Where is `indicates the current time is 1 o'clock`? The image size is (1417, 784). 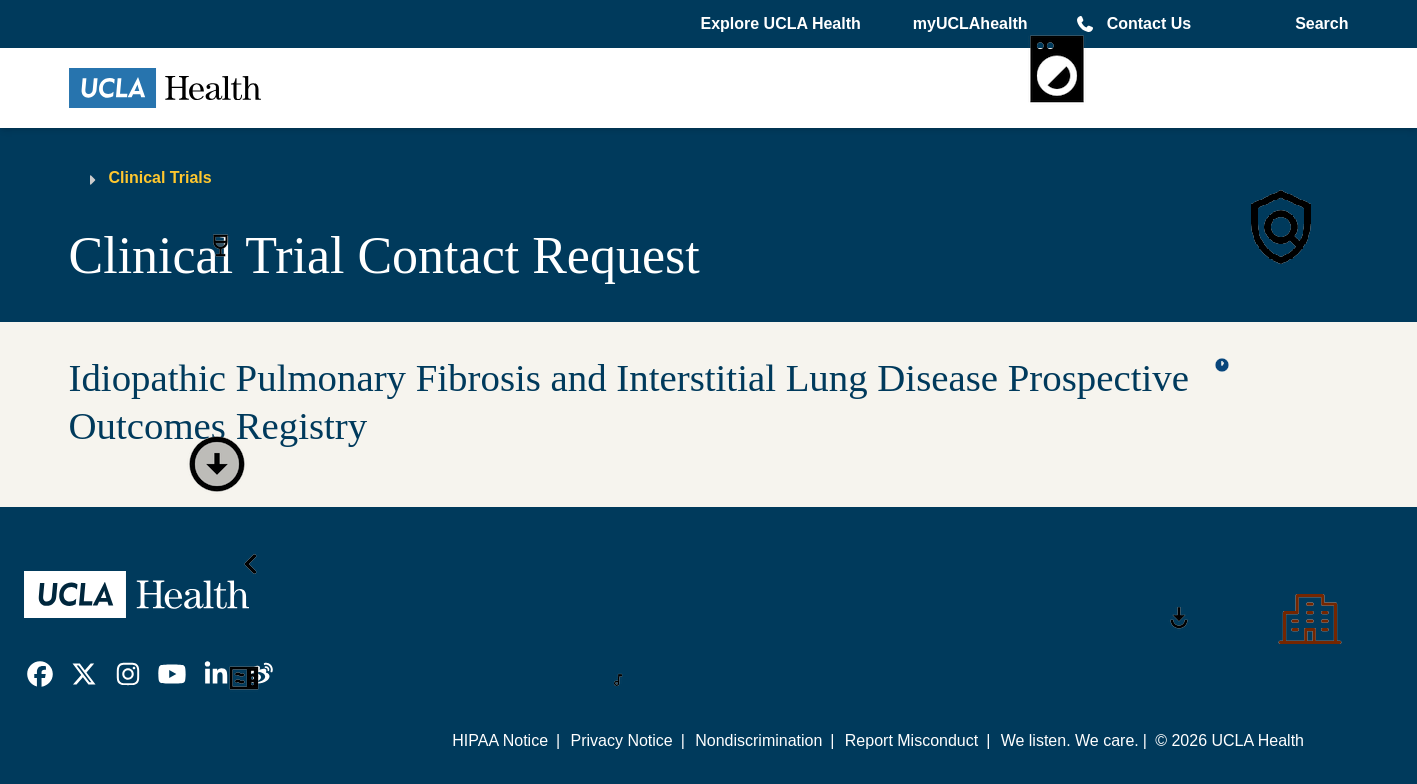
indicates the current time is 1 o'clock is located at coordinates (1222, 365).